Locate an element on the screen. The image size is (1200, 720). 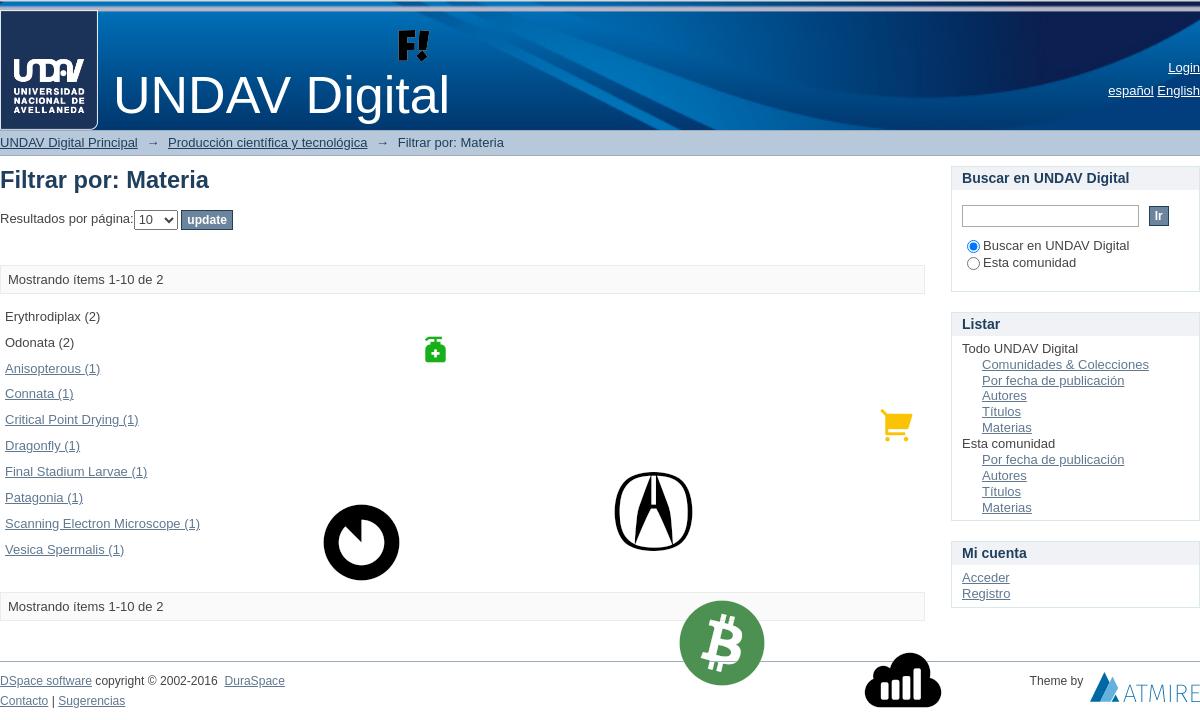
bitcoin logo is located at coordinates (722, 643).